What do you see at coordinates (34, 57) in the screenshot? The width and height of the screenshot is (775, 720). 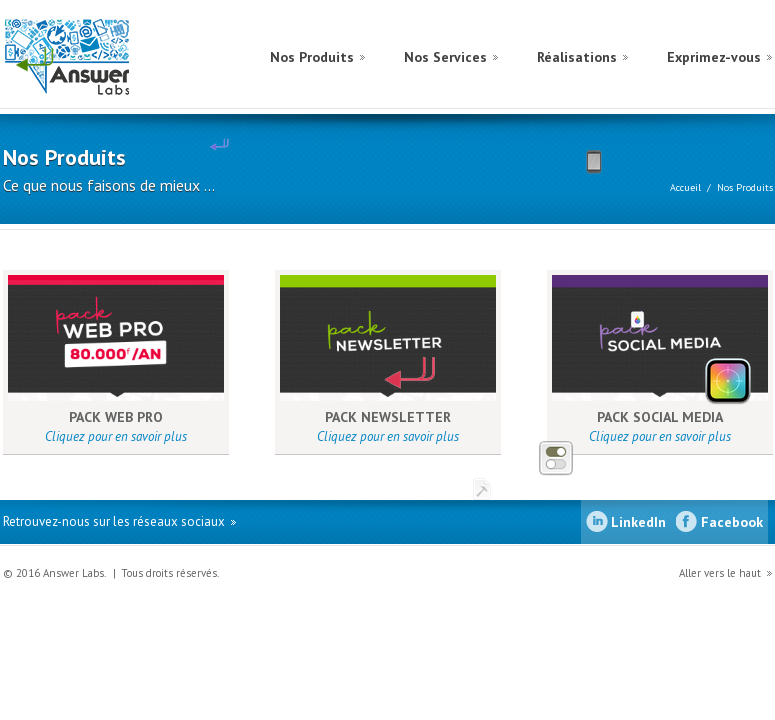 I see `reply to all recipients in an email thread` at bounding box center [34, 57].